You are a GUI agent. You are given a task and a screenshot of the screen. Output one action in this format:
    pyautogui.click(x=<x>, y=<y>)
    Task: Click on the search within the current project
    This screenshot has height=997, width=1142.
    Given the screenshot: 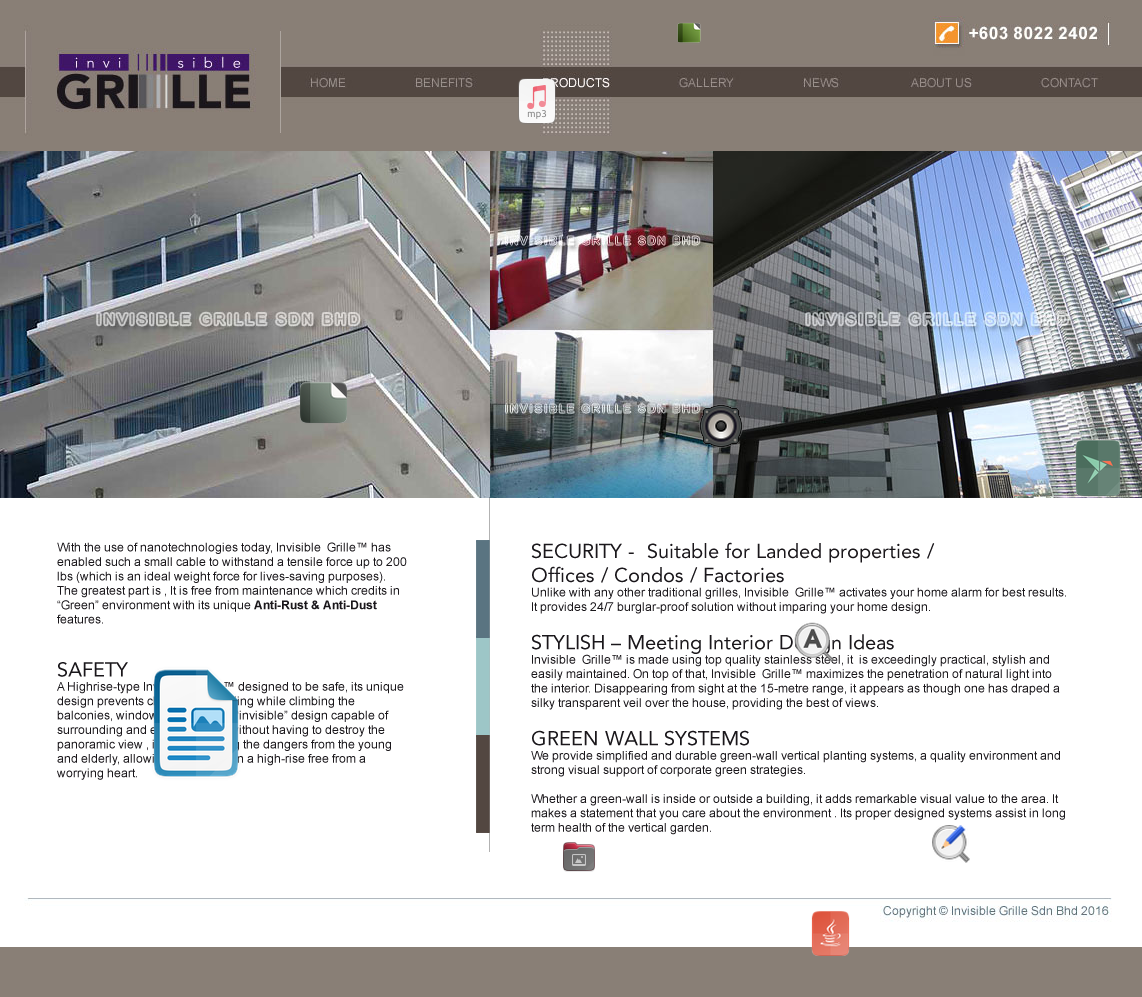 What is the action you would take?
    pyautogui.click(x=814, y=642)
    